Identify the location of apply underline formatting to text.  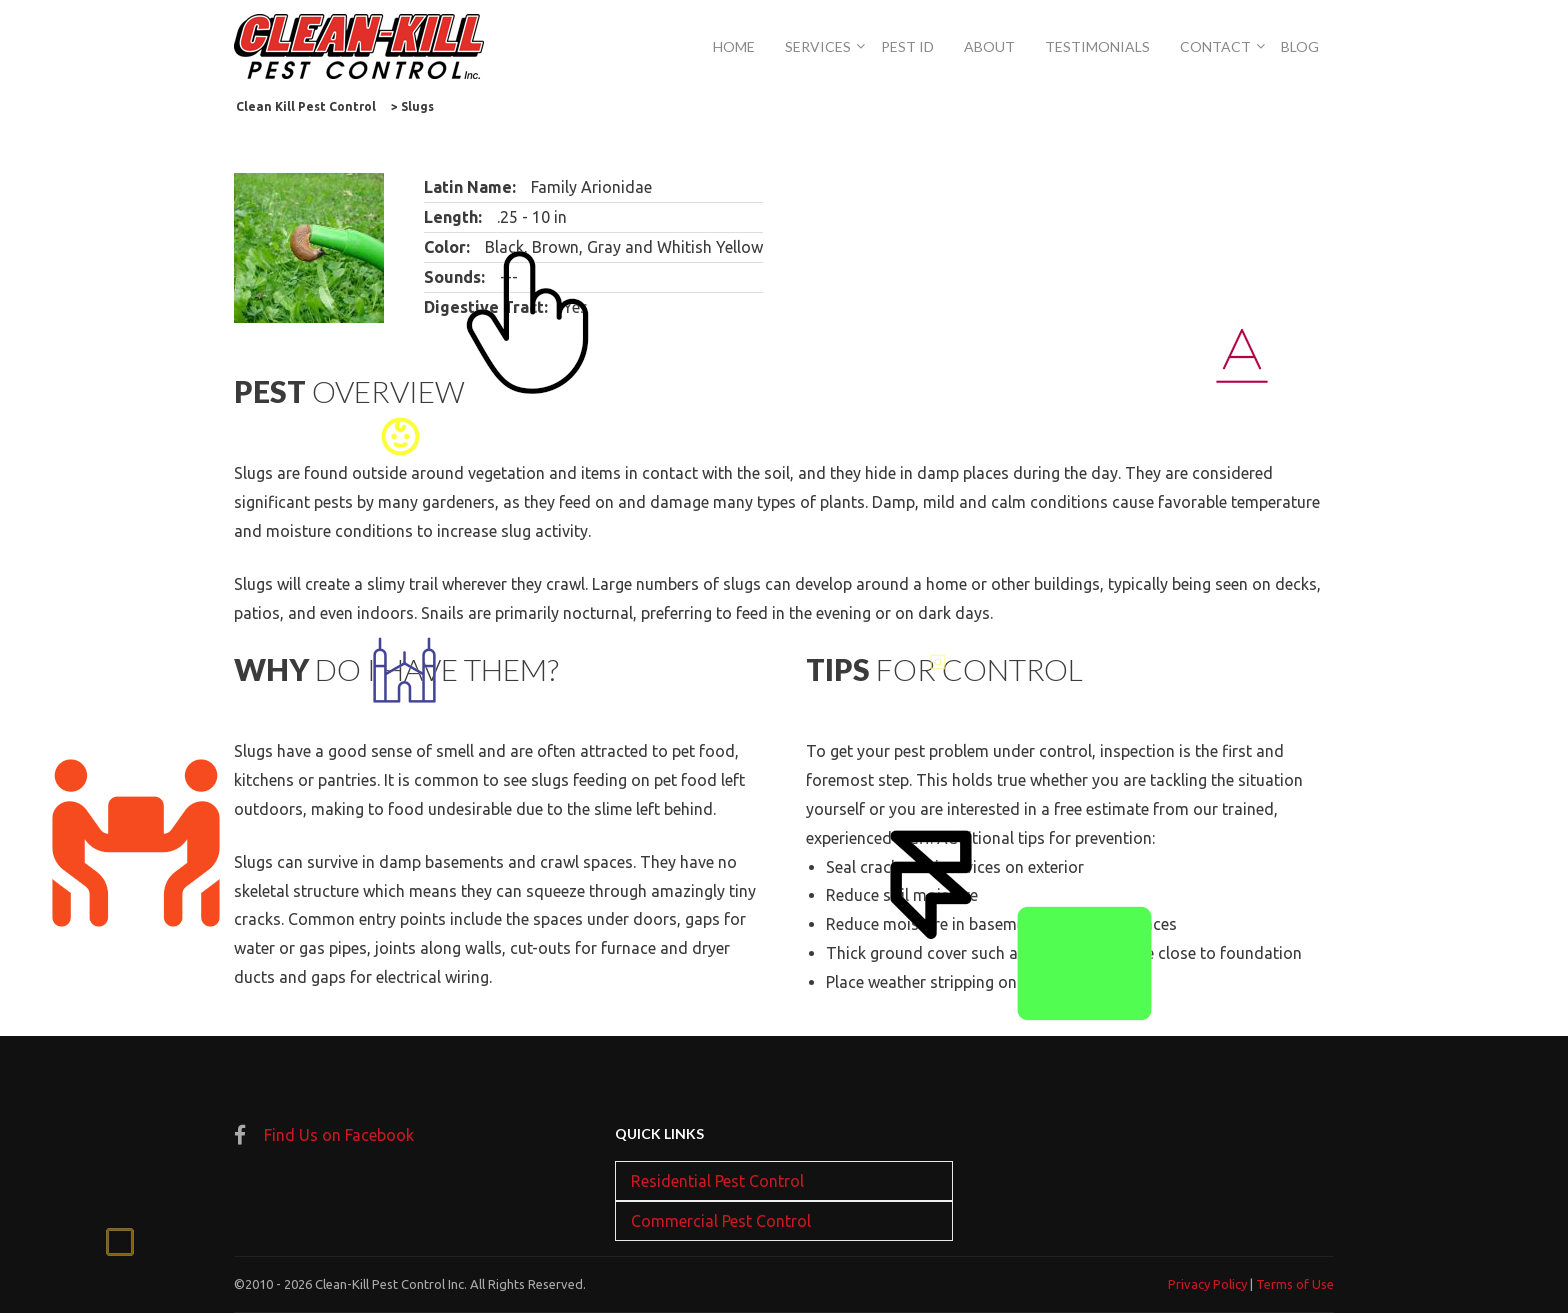
(1242, 357).